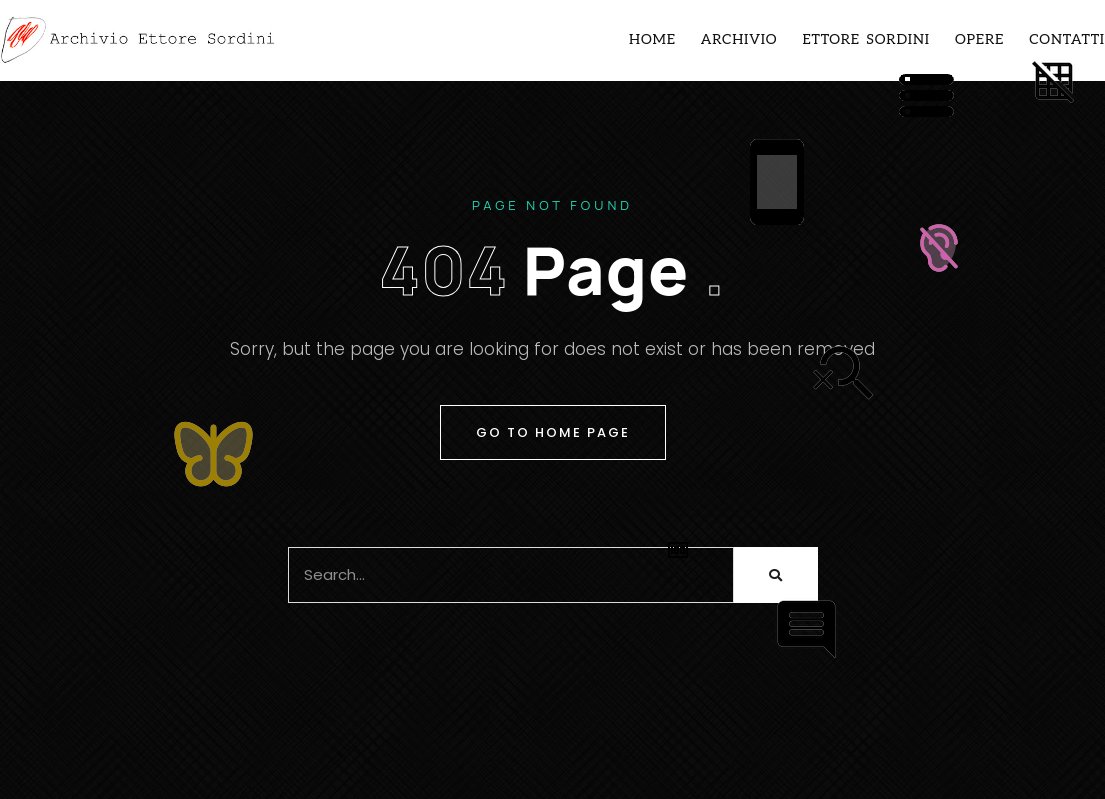  Describe the element at coordinates (939, 248) in the screenshot. I see `mute audio or disable sound` at that location.